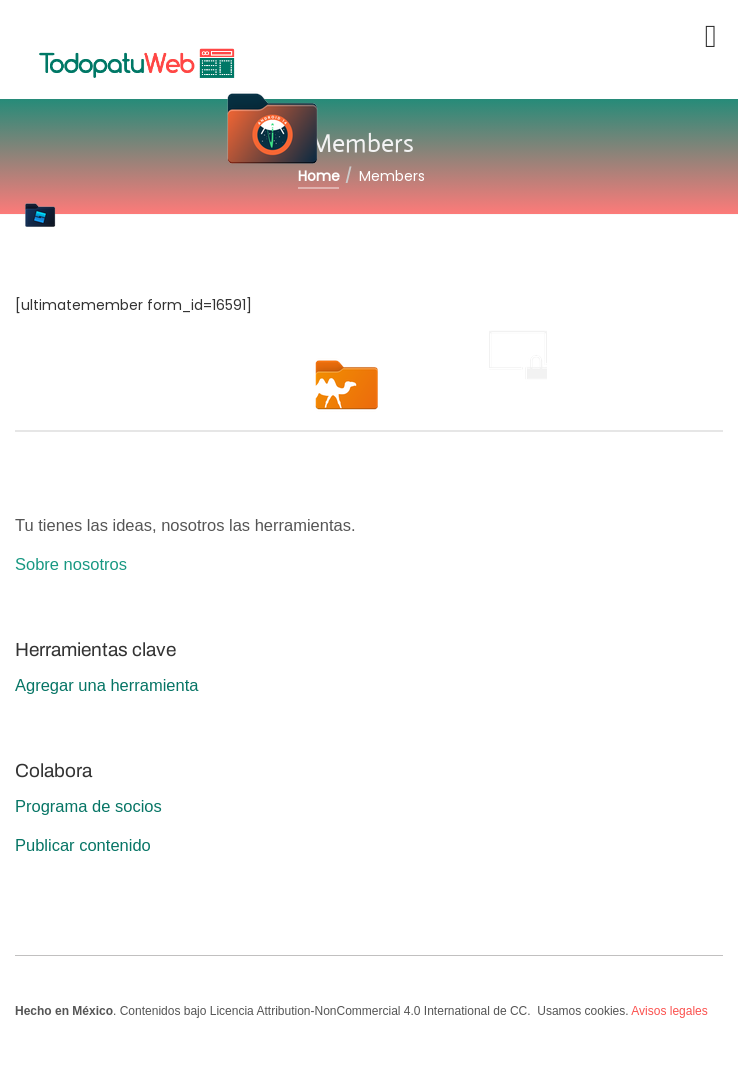  What do you see at coordinates (40, 216) in the screenshot?
I see `open Roblox Studio project files` at bounding box center [40, 216].